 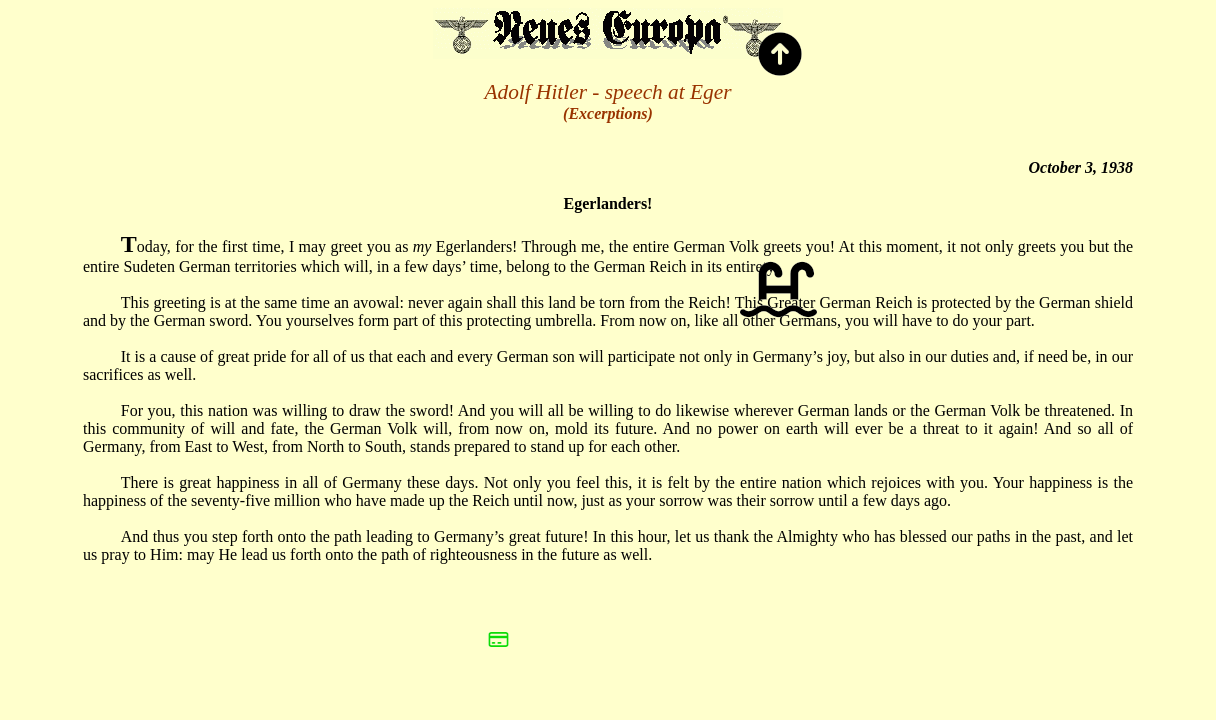 What do you see at coordinates (498, 639) in the screenshot?
I see `manage payment methods` at bounding box center [498, 639].